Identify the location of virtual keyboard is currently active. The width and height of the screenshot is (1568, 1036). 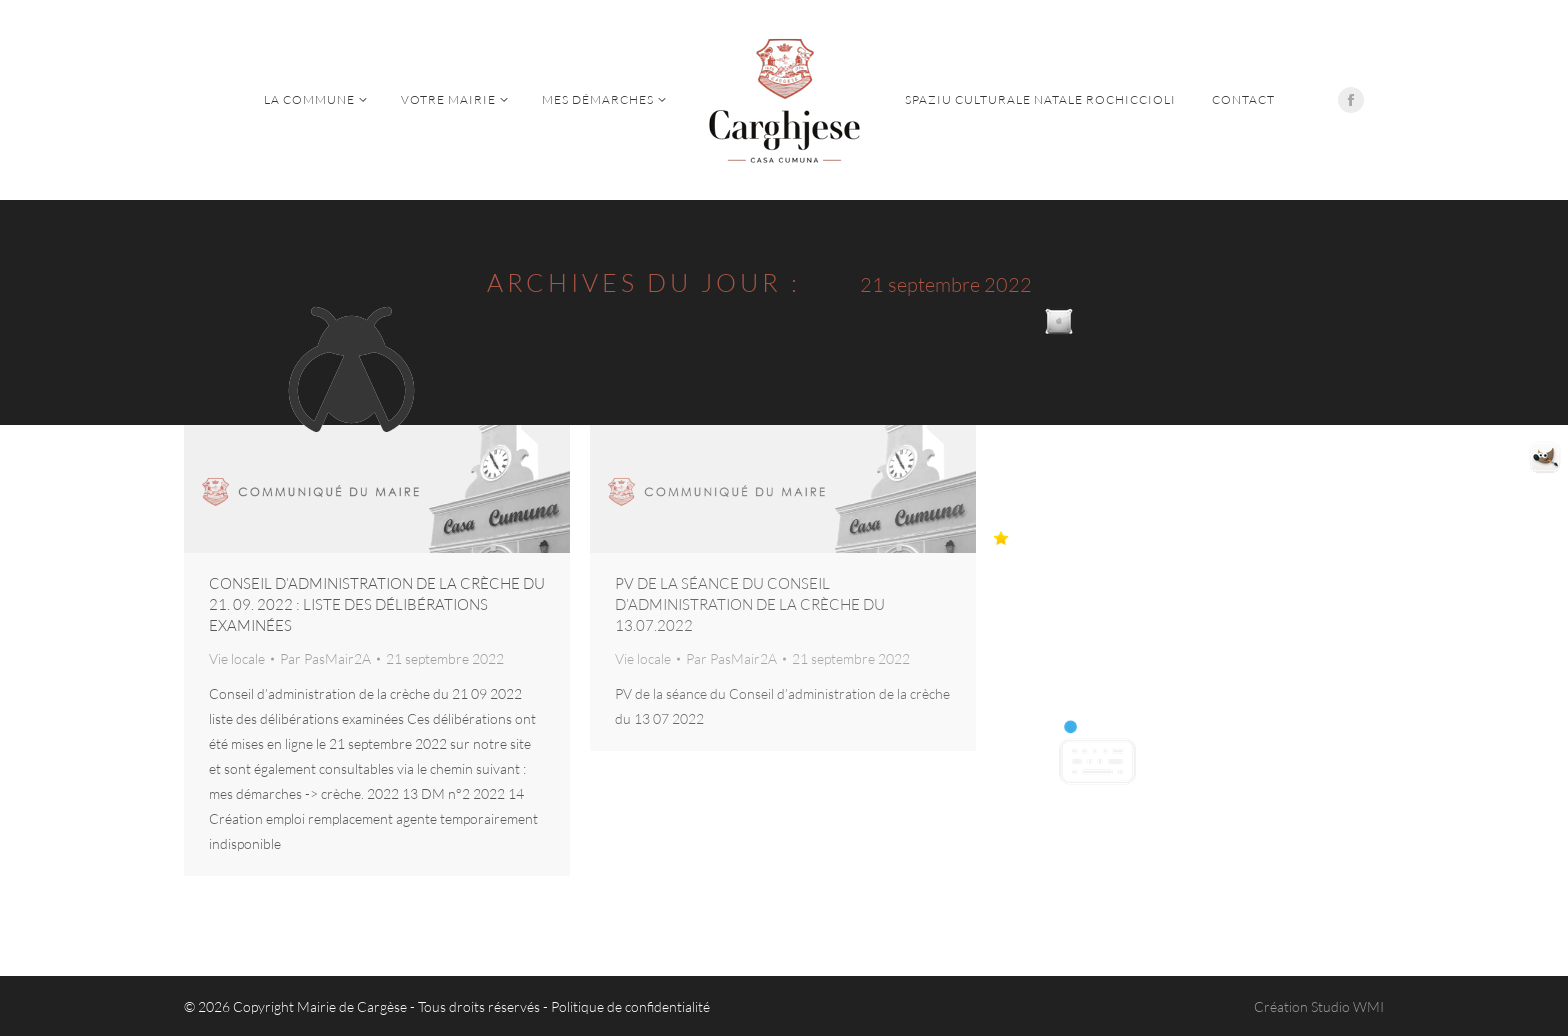
(1097, 752).